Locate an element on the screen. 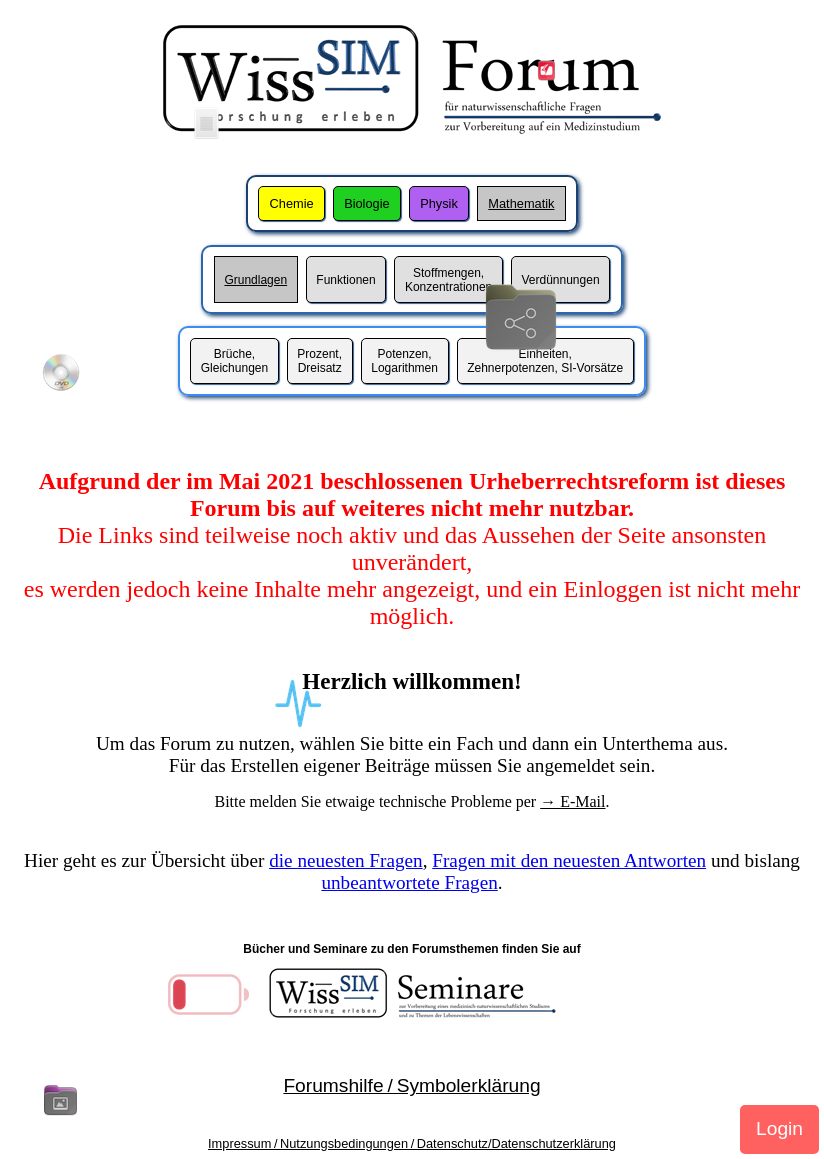 This screenshot has height=1159, width=824. view system activity or performance trace is located at coordinates (298, 702).